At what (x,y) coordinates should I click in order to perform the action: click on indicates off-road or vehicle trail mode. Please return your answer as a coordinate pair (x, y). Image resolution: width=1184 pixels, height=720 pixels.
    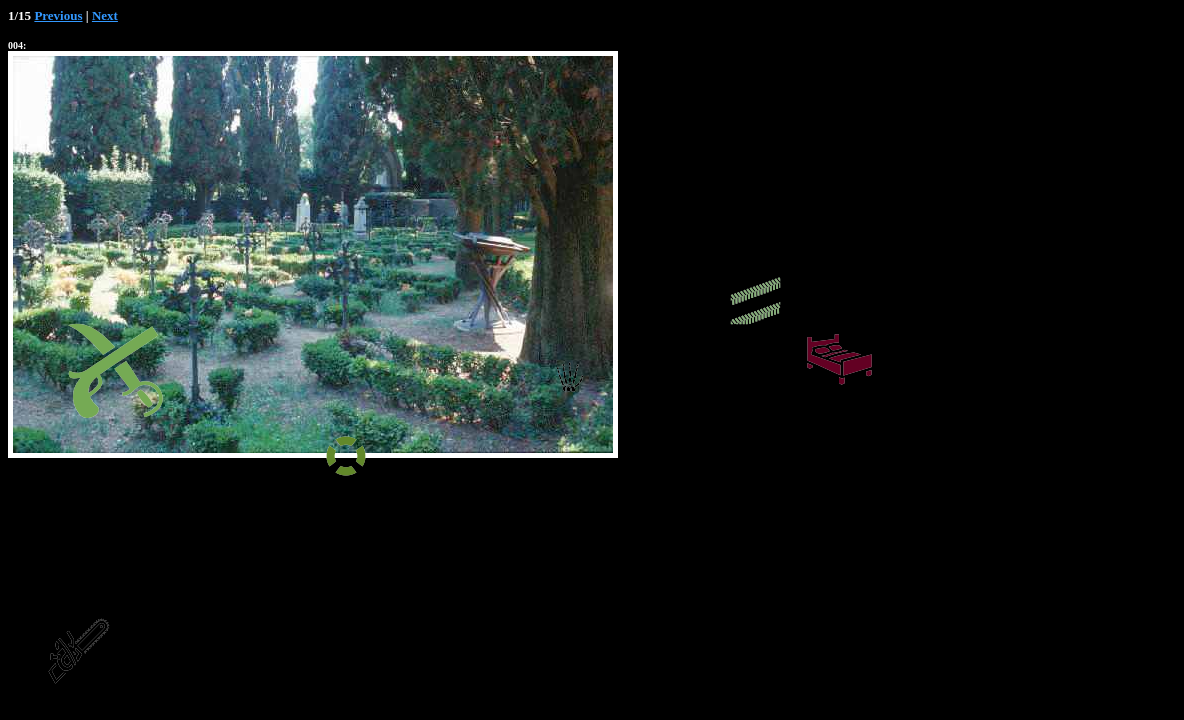
    Looking at the image, I should click on (755, 299).